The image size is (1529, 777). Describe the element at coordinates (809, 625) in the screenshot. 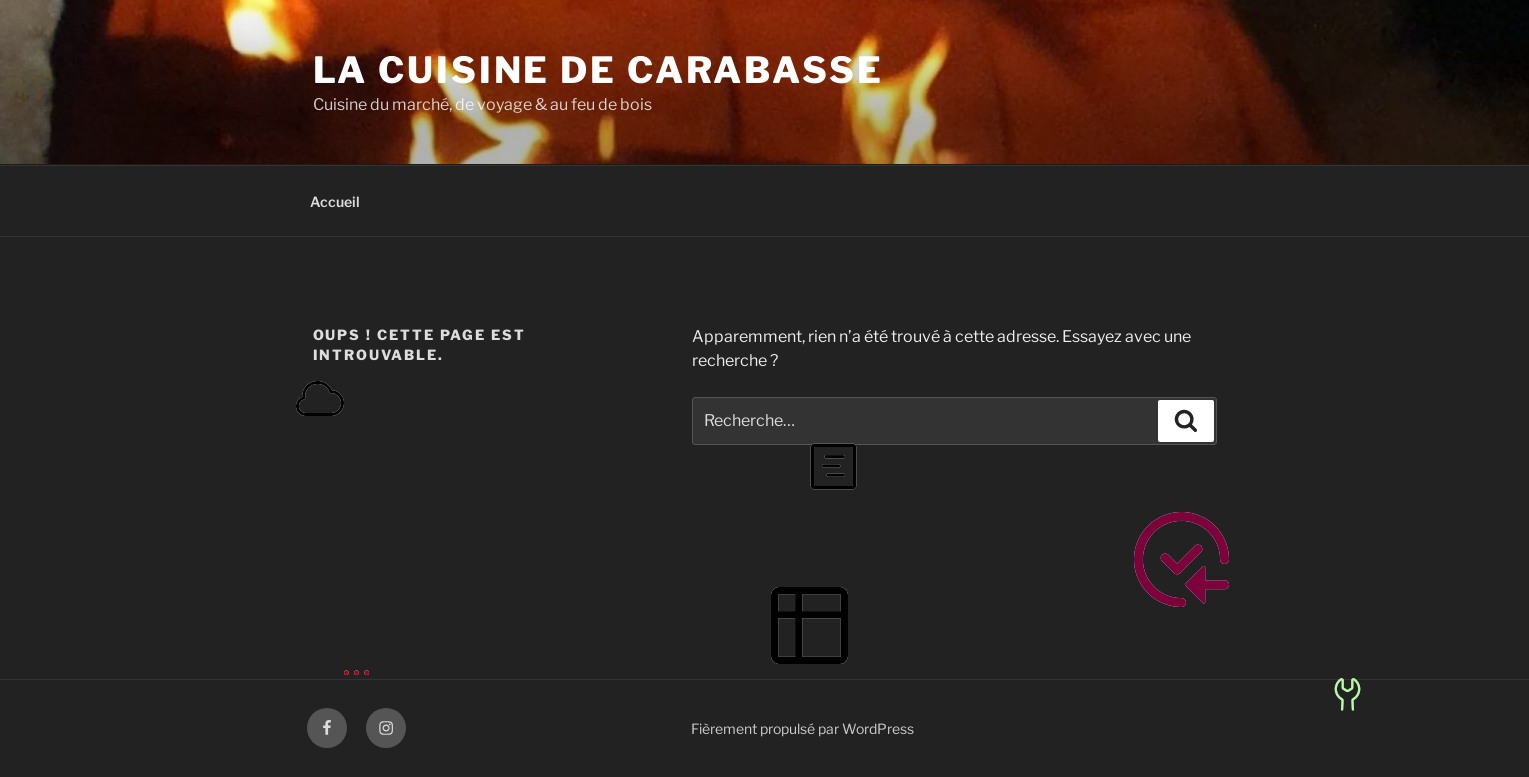

I see `view data in table format` at that location.